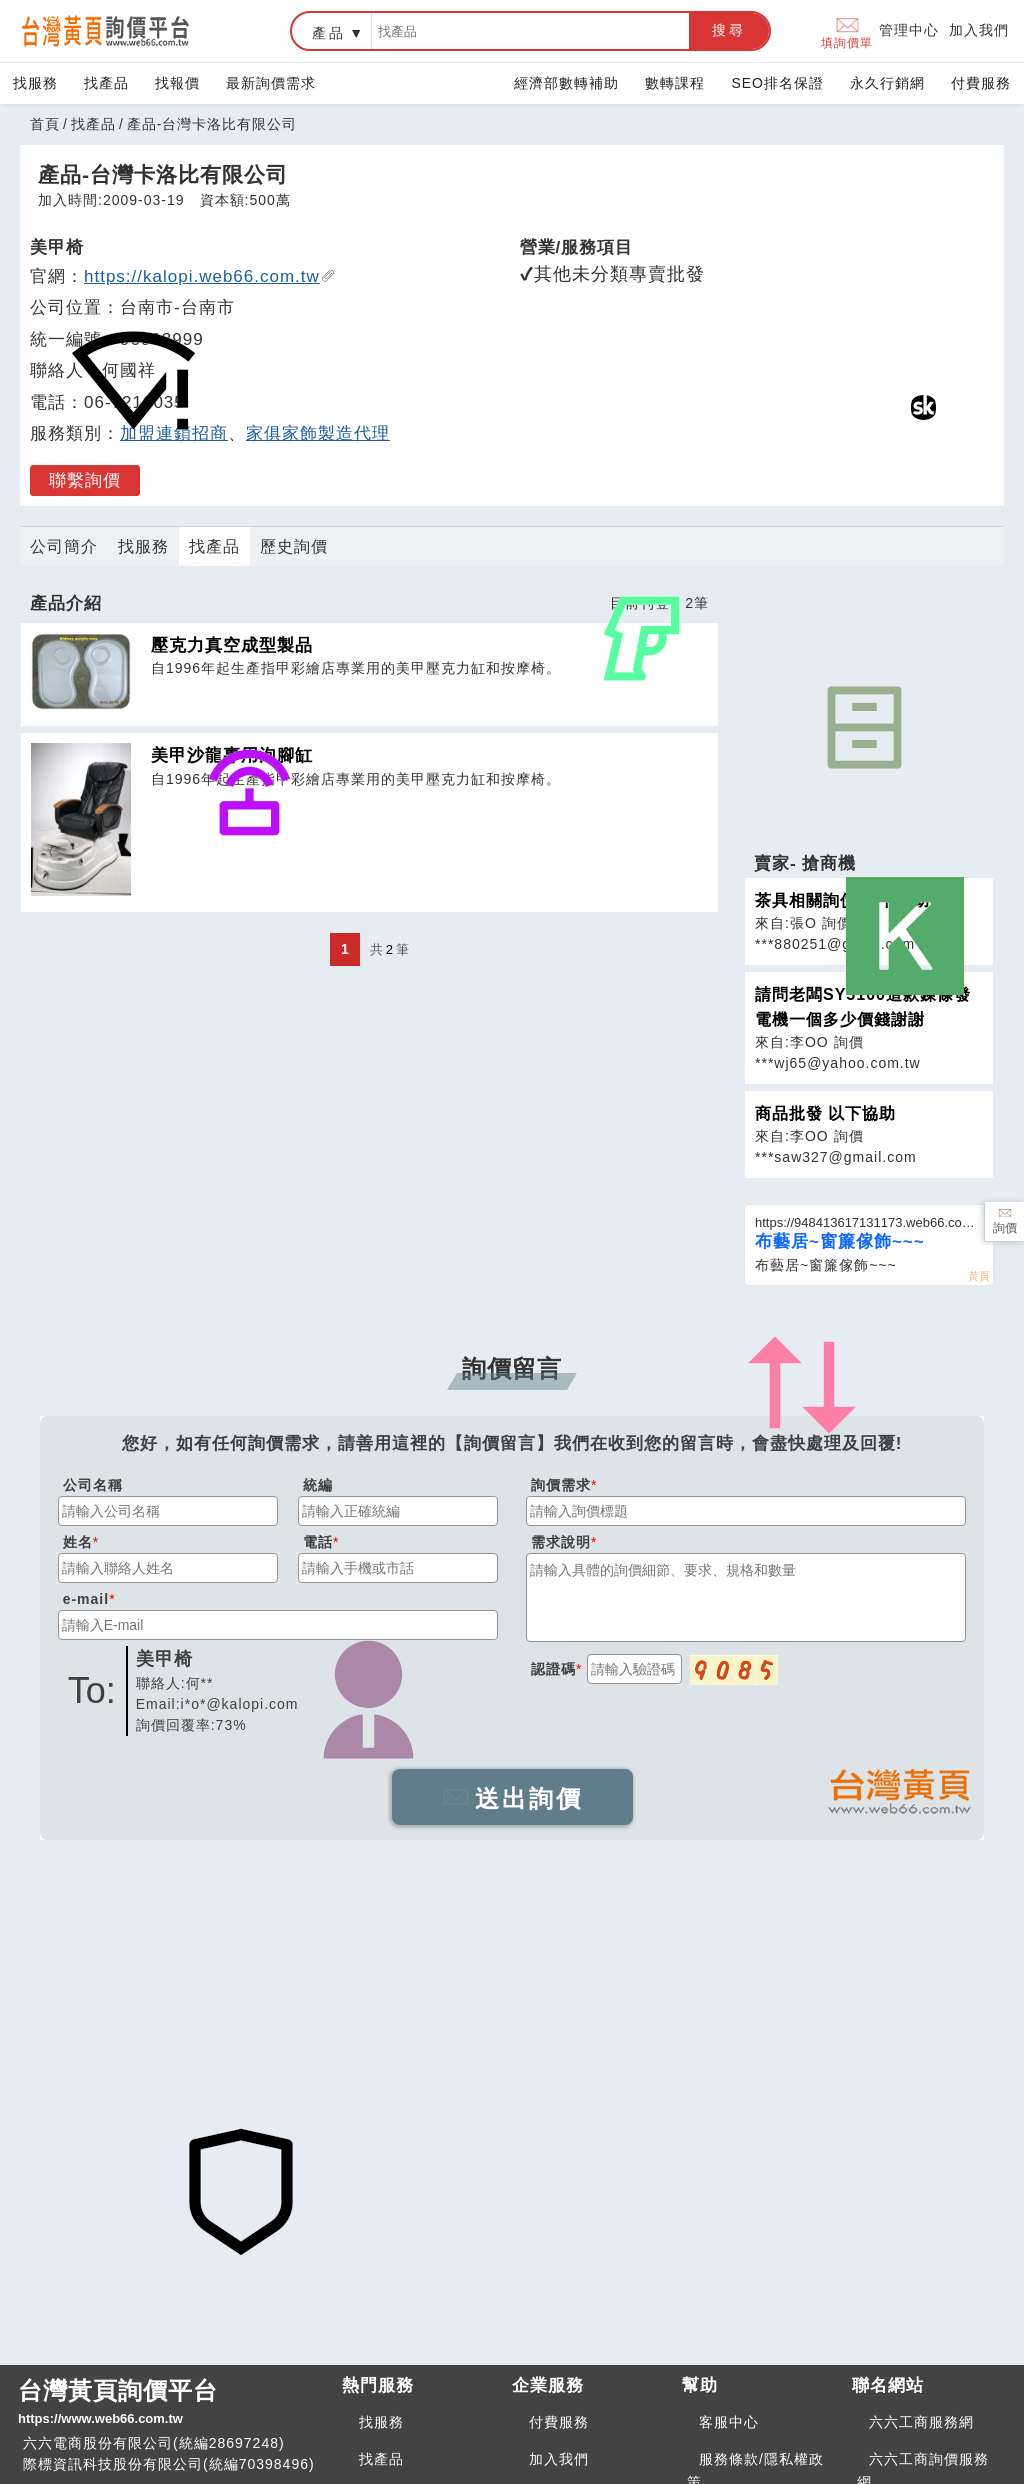 The image size is (1024, 2484). What do you see at coordinates (802, 1385) in the screenshot?
I see `sort items in ascending or descending order` at bounding box center [802, 1385].